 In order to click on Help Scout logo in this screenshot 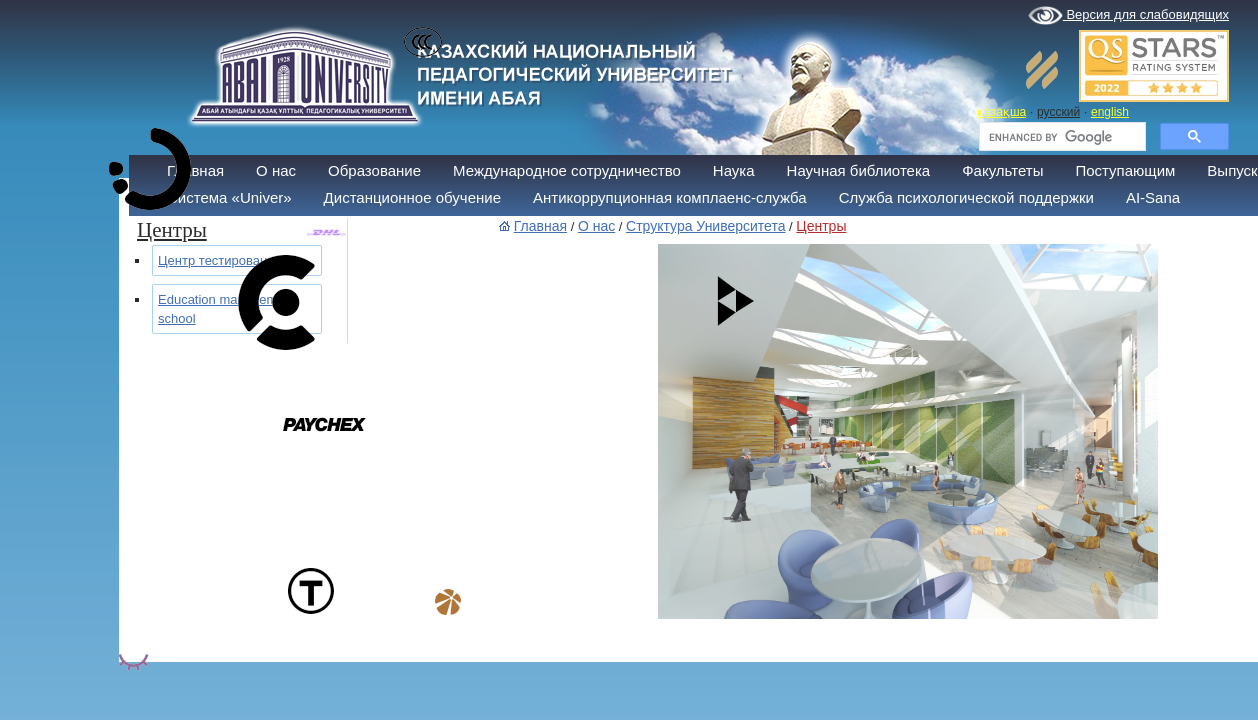, I will do `click(1042, 70)`.